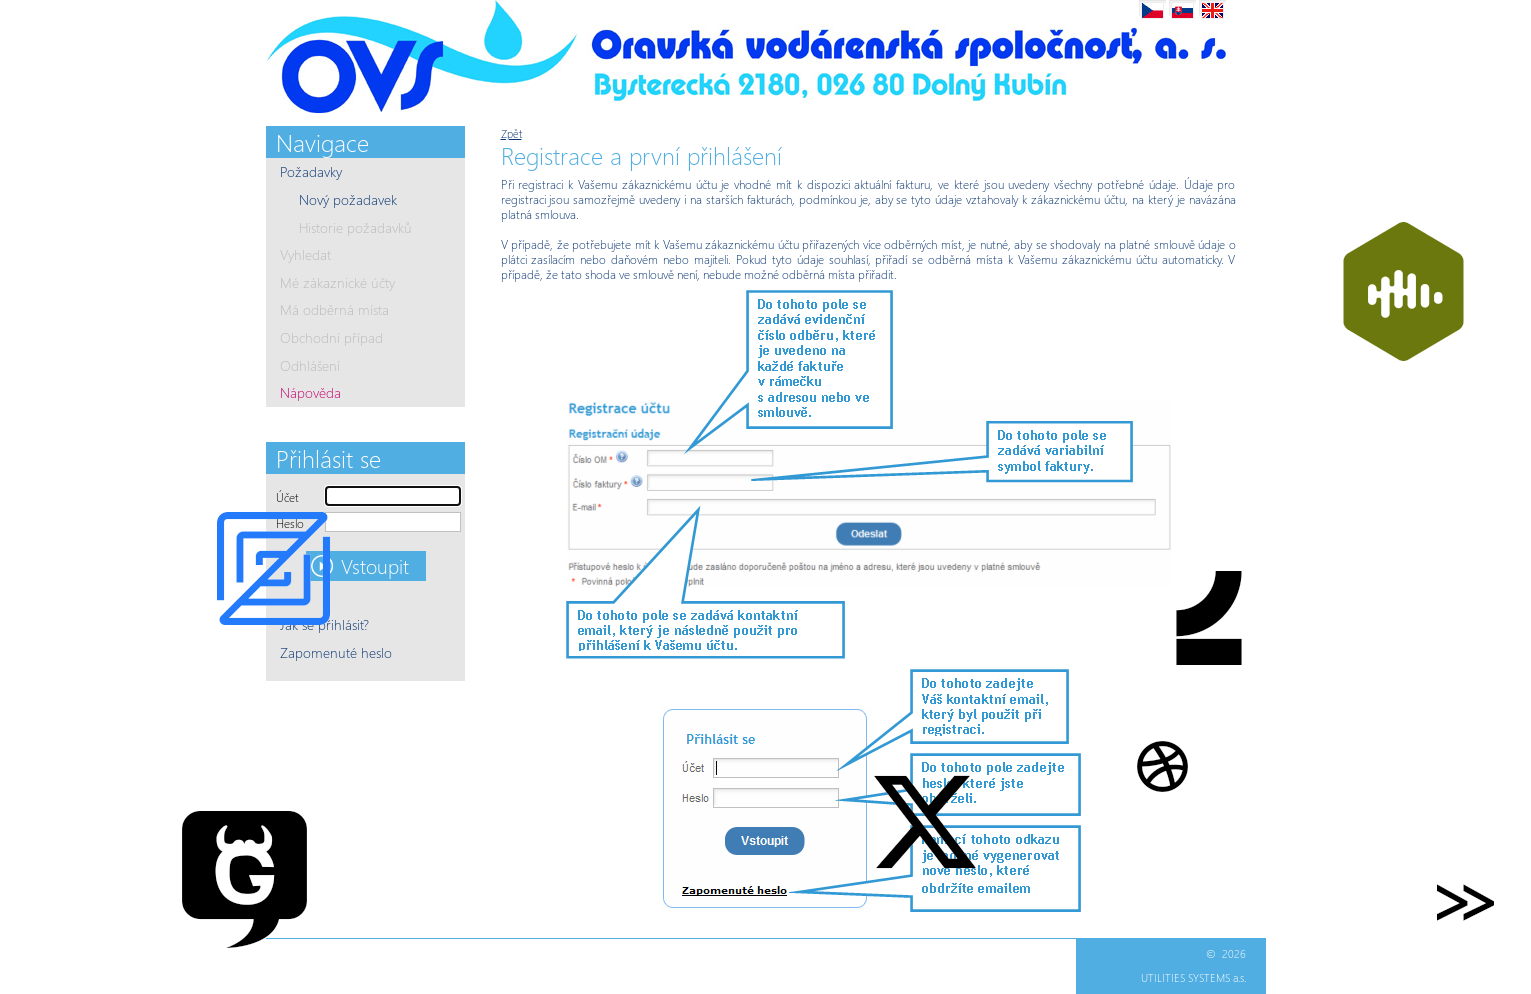  Describe the element at coordinates (273, 568) in the screenshot. I see `open zed code editor` at that location.